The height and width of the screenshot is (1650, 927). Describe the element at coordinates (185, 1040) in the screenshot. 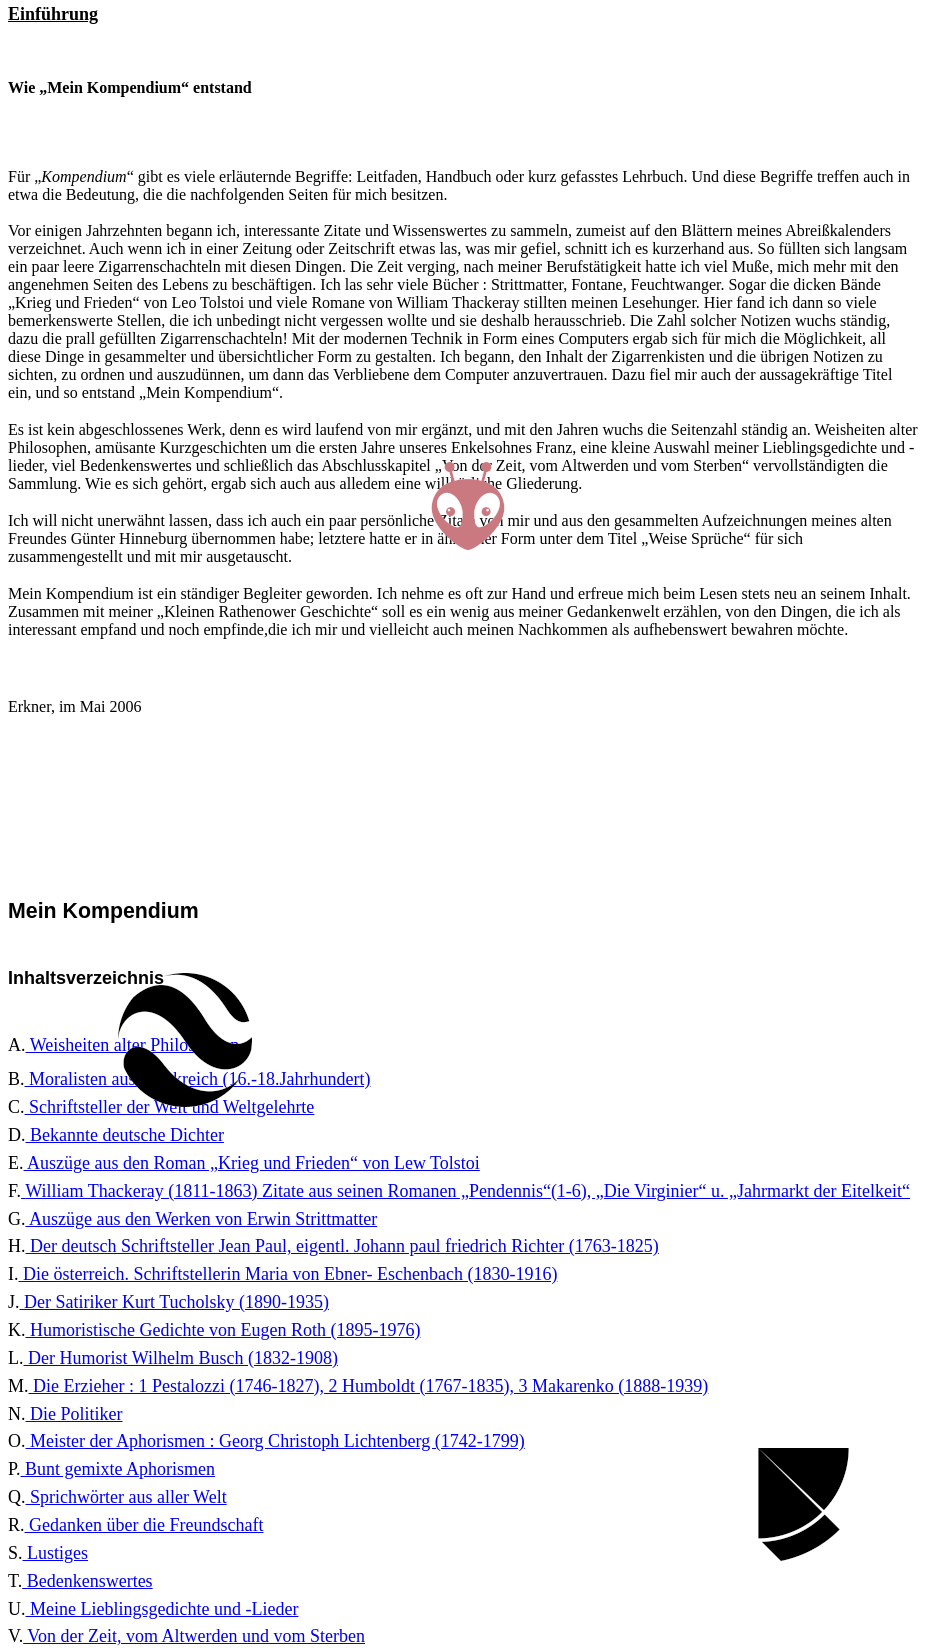

I see `open Google Earth app` at that location.